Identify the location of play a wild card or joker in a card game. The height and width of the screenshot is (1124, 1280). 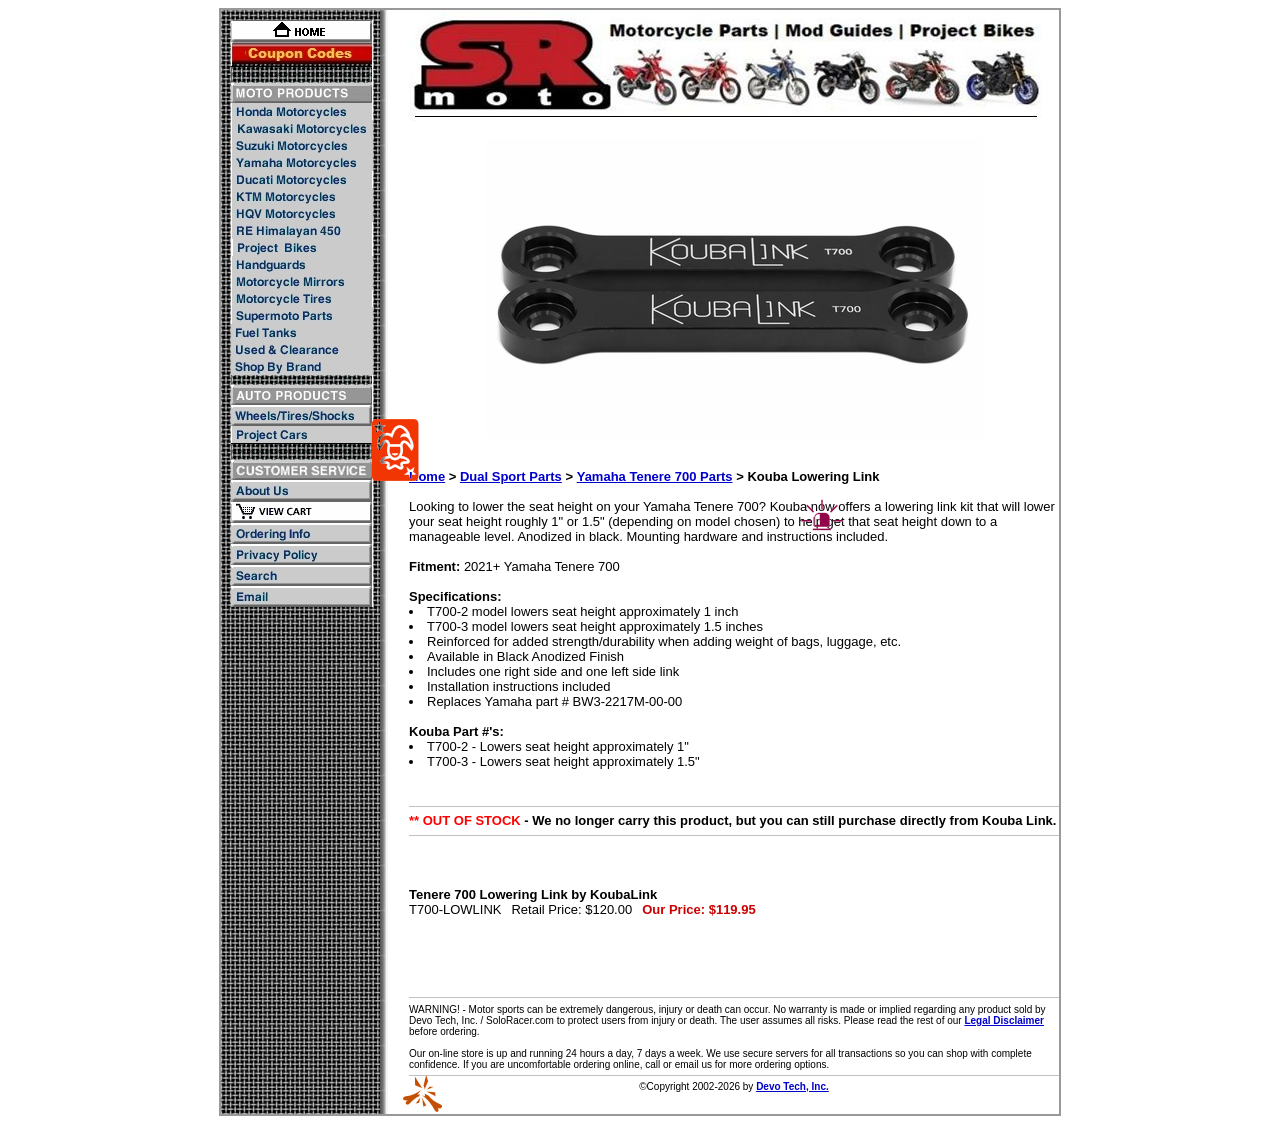
(395, 450).